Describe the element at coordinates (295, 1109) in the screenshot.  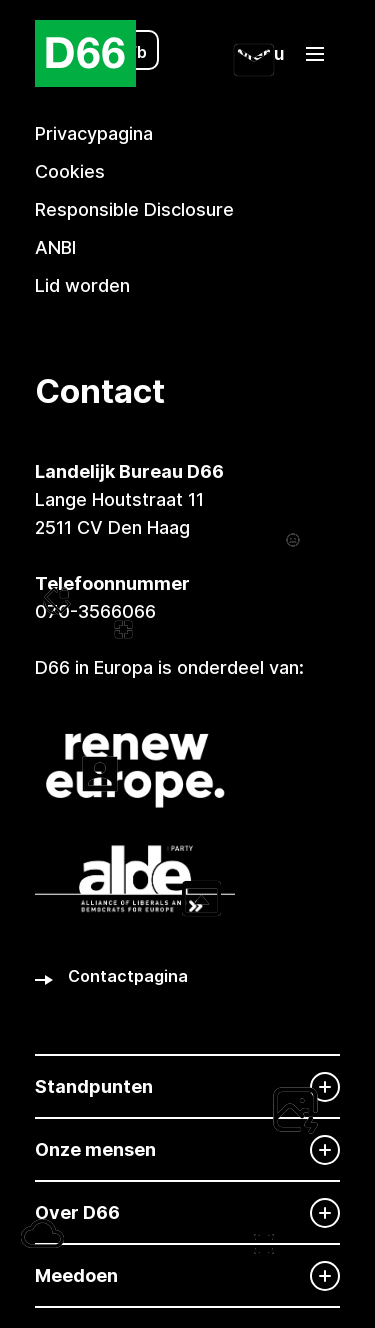
I see `quick photo enhancement or auto-fix` at that location.